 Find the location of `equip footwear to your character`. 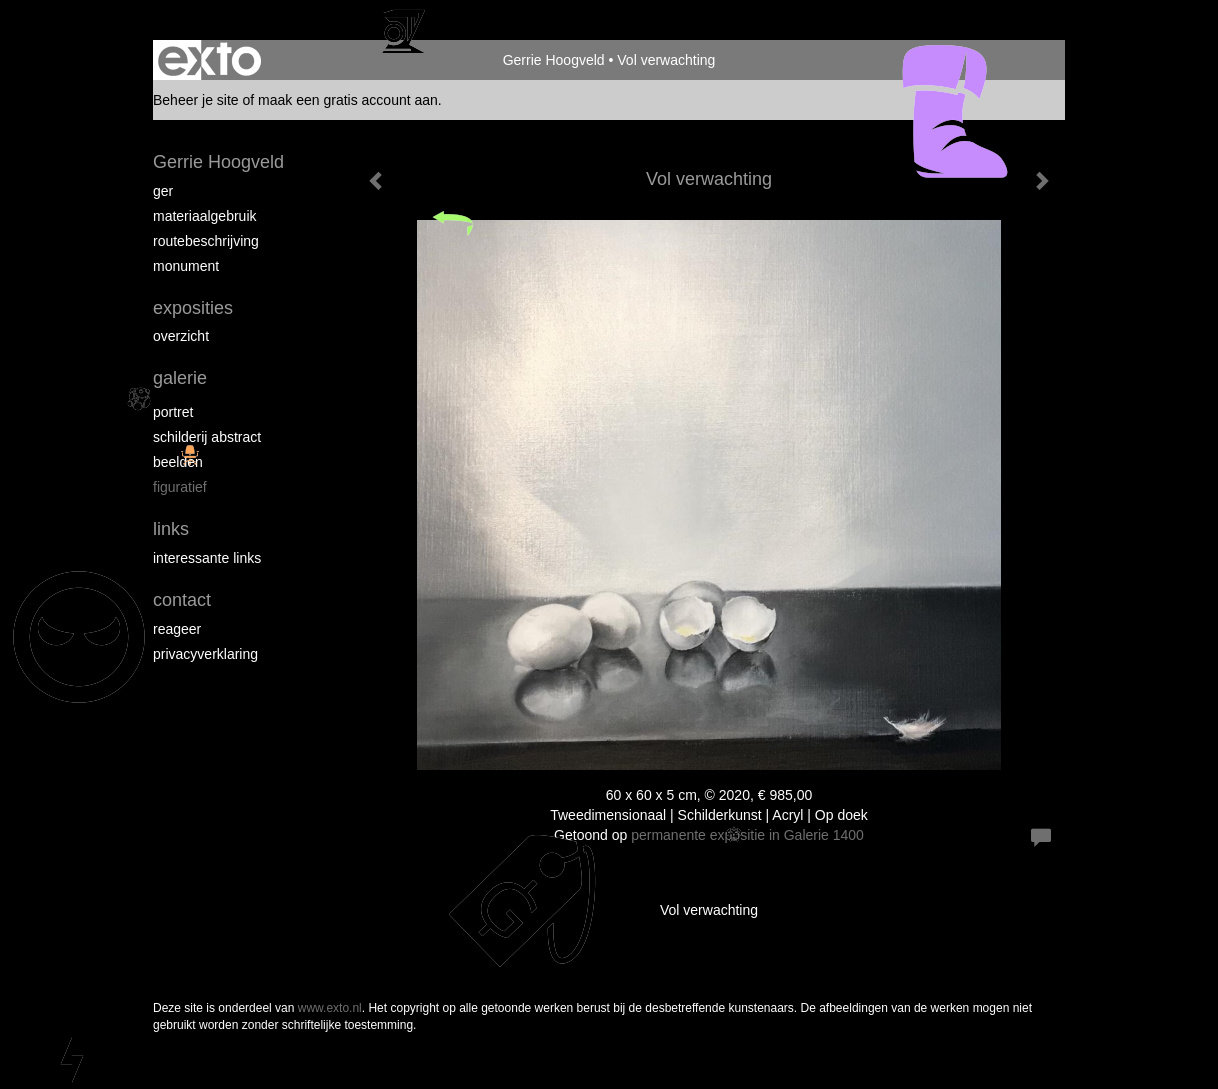

equip footwear to your character is located at coordinates (946, 111).